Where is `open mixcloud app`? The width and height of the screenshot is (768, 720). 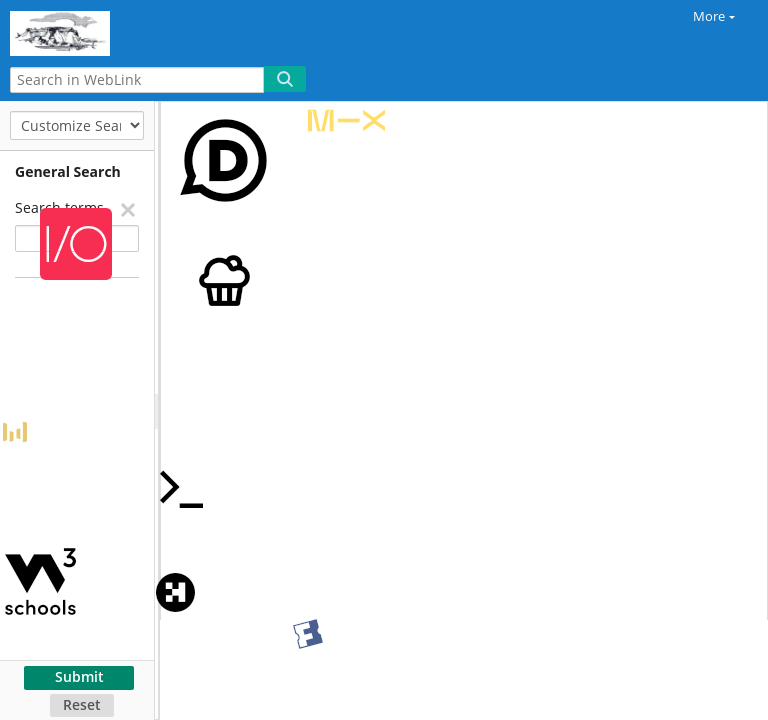
open mixcloud app is located at coordinates (346, 120).